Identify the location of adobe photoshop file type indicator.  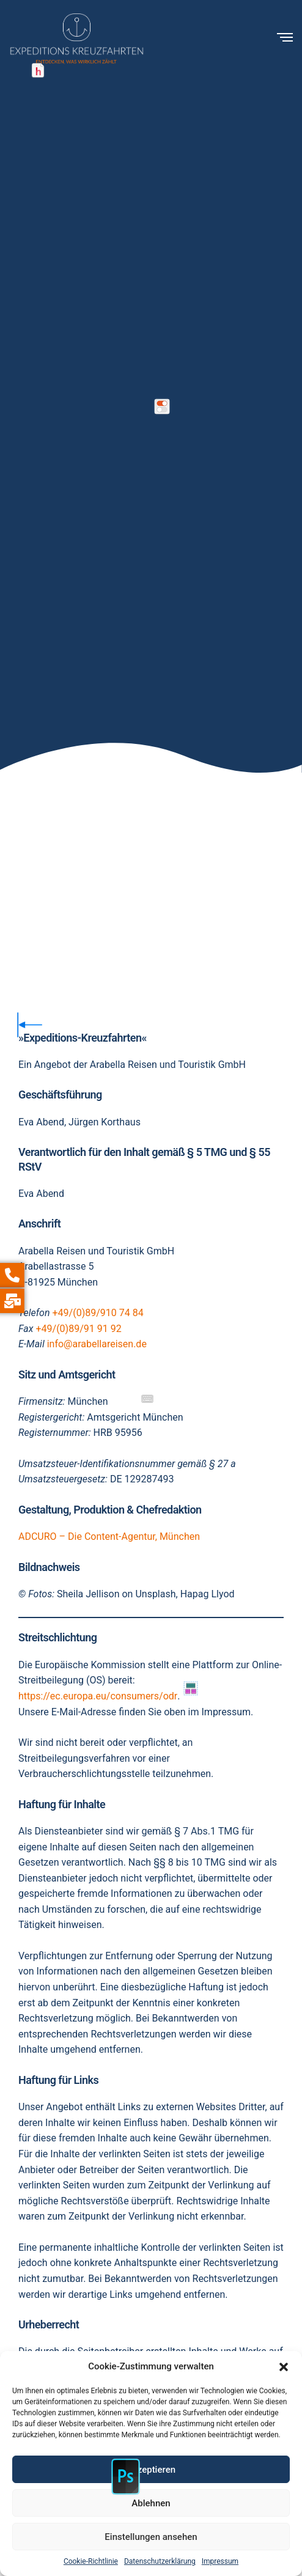
(125, 2476).